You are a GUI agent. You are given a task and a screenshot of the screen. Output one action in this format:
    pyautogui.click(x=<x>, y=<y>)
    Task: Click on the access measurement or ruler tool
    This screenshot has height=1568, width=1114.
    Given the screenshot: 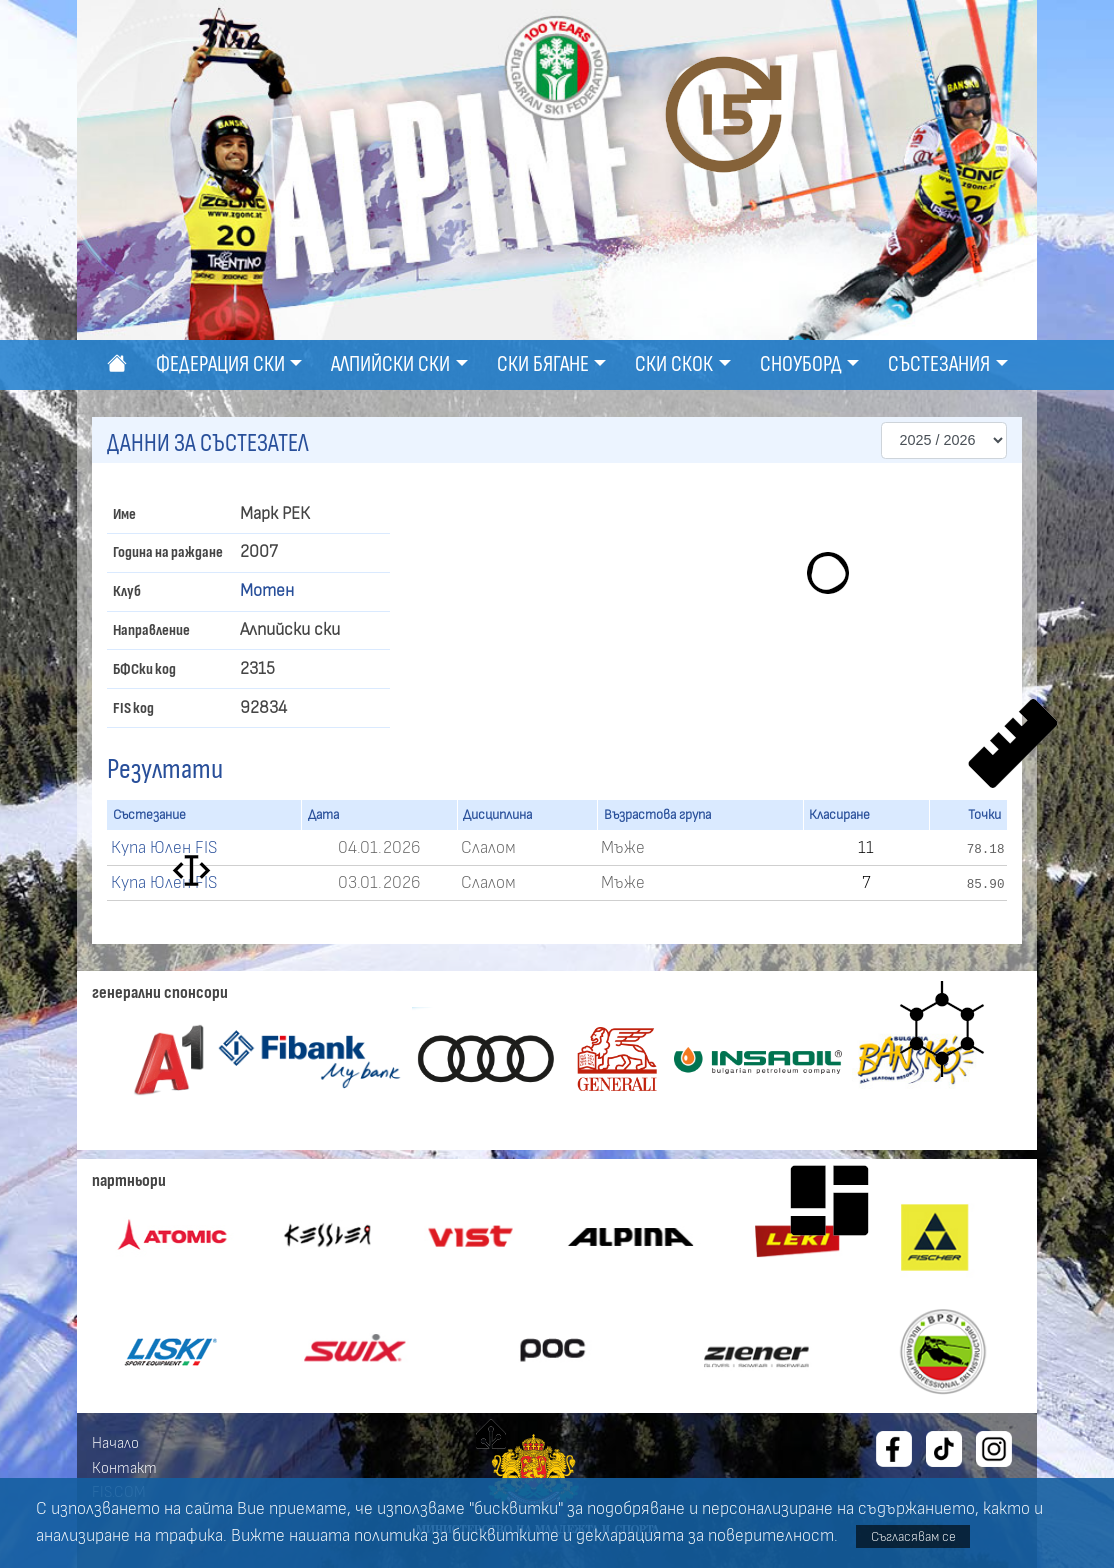 What is the action you would take?
    pyautogui.click(x=1013, y=741)
    